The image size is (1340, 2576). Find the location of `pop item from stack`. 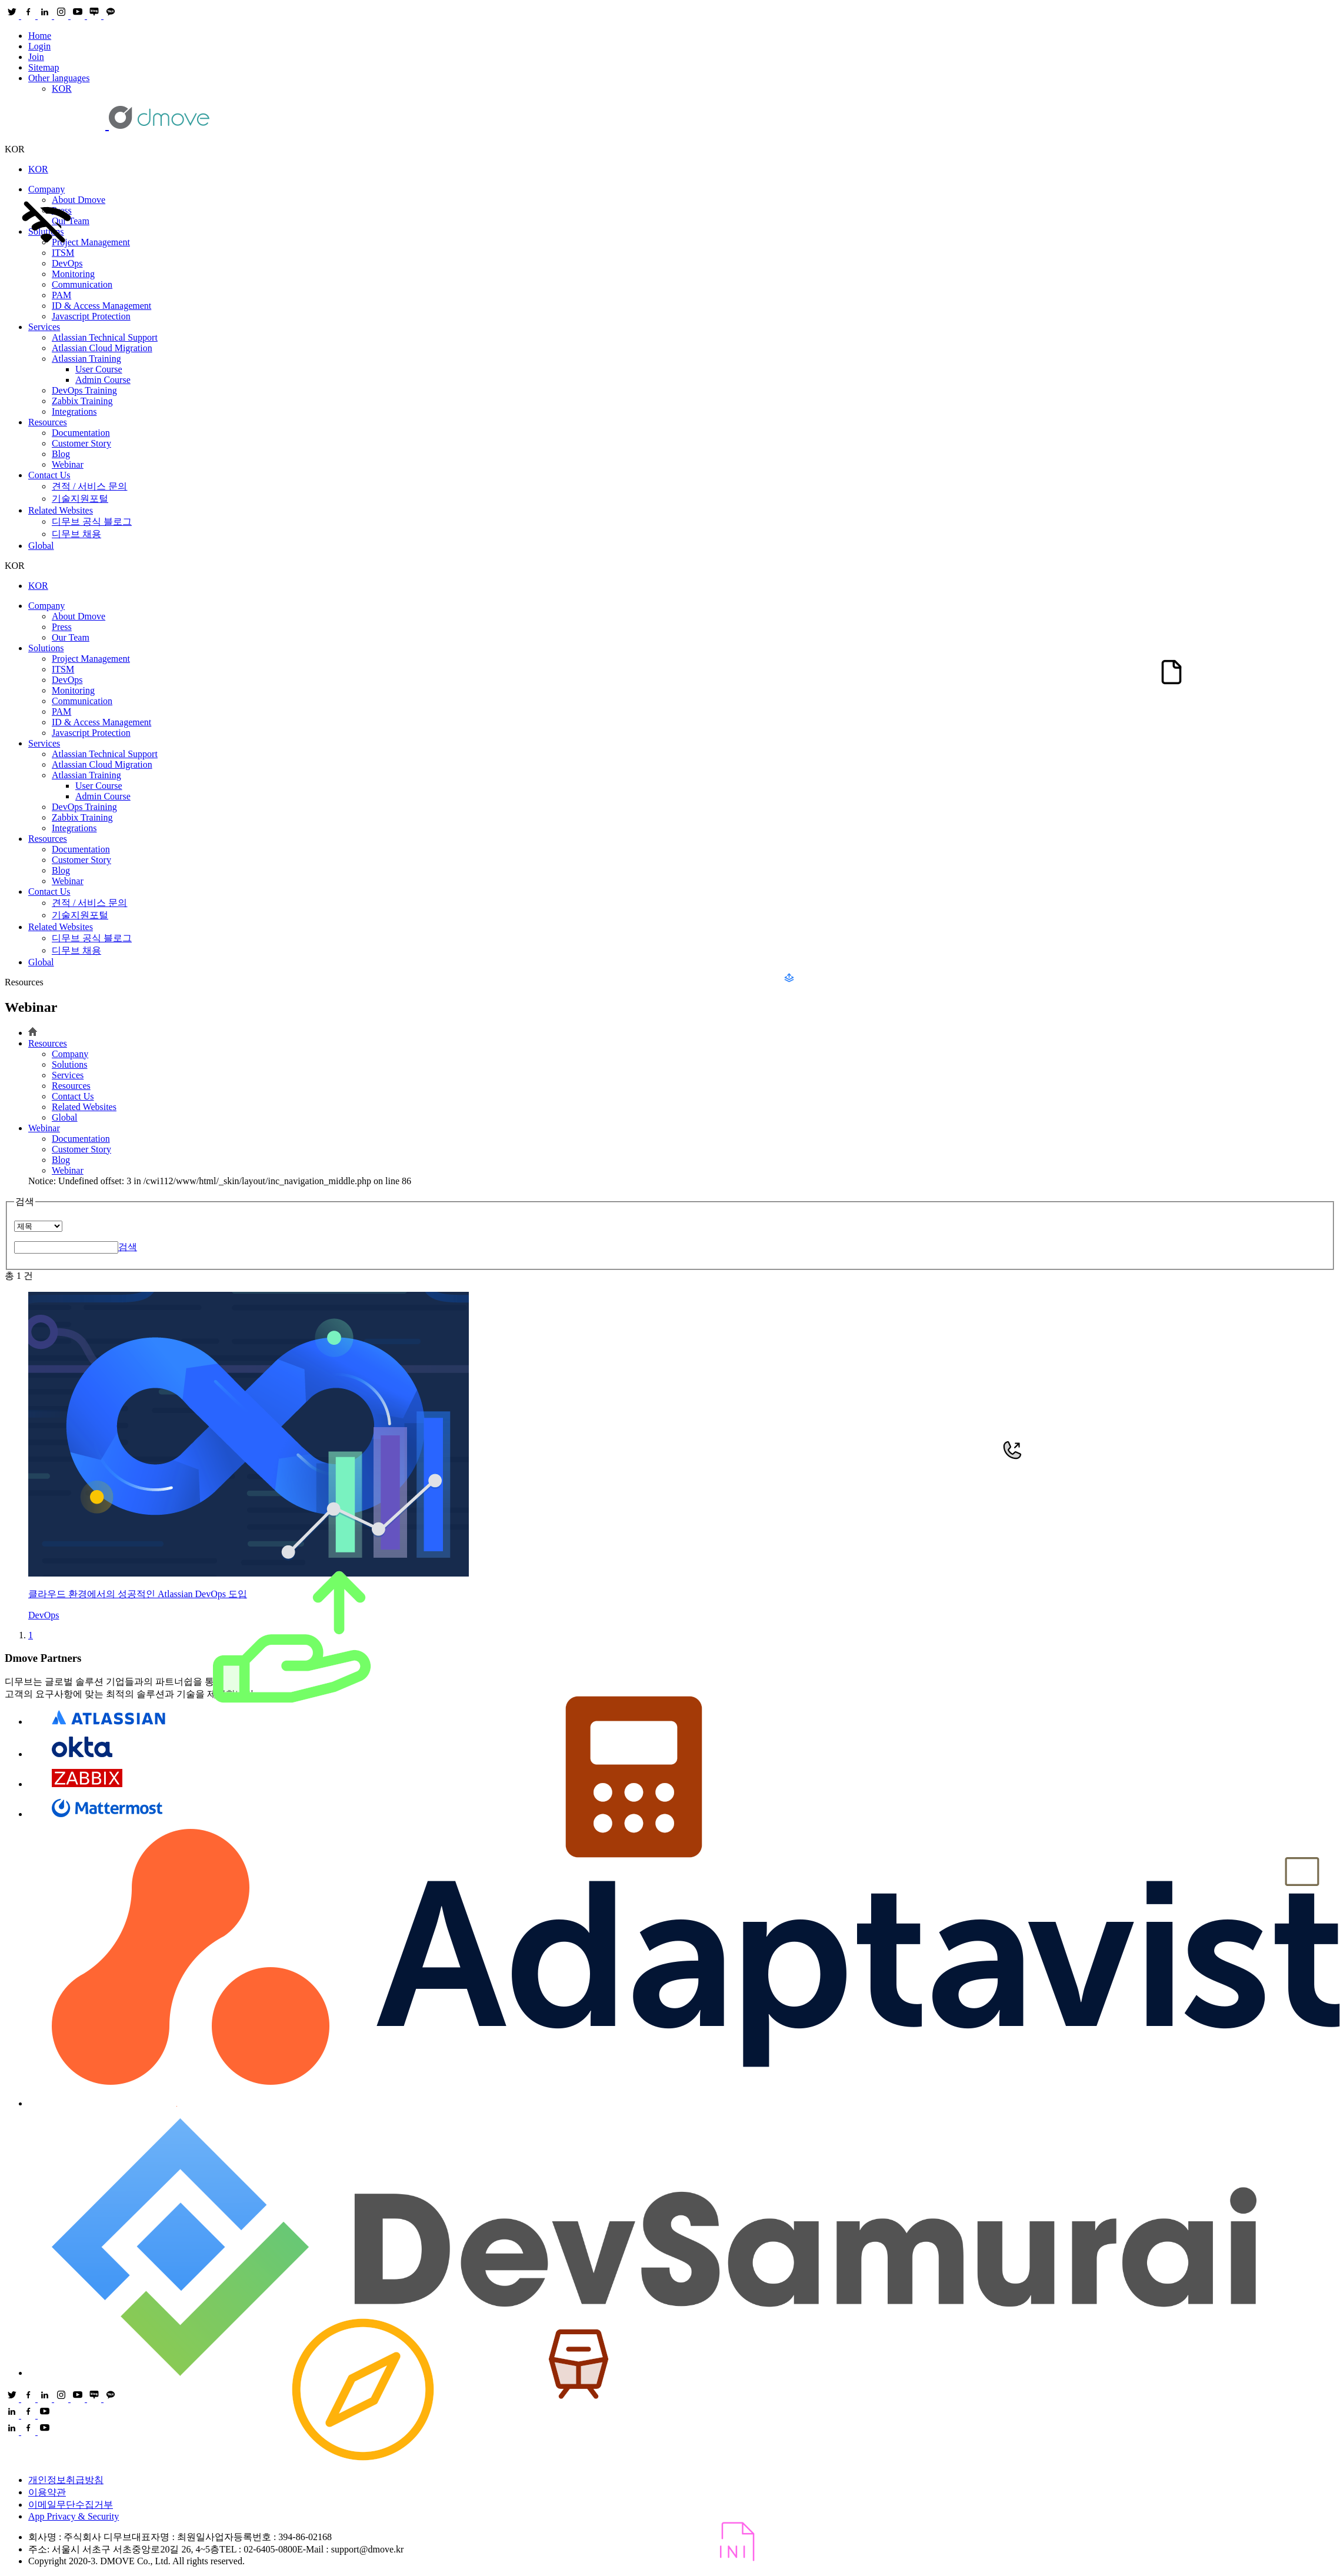

pop item from stack is located at coordinates (789, 978).